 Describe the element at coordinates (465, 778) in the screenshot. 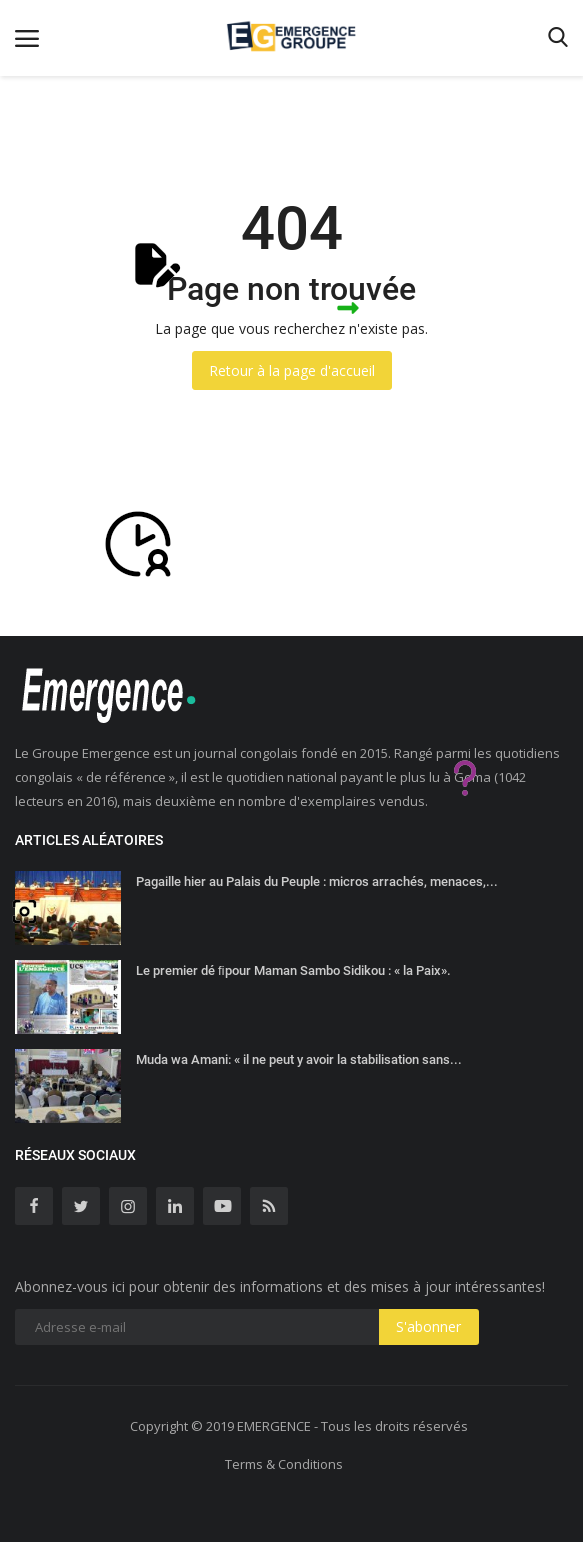

I see `access help or support` at that location.